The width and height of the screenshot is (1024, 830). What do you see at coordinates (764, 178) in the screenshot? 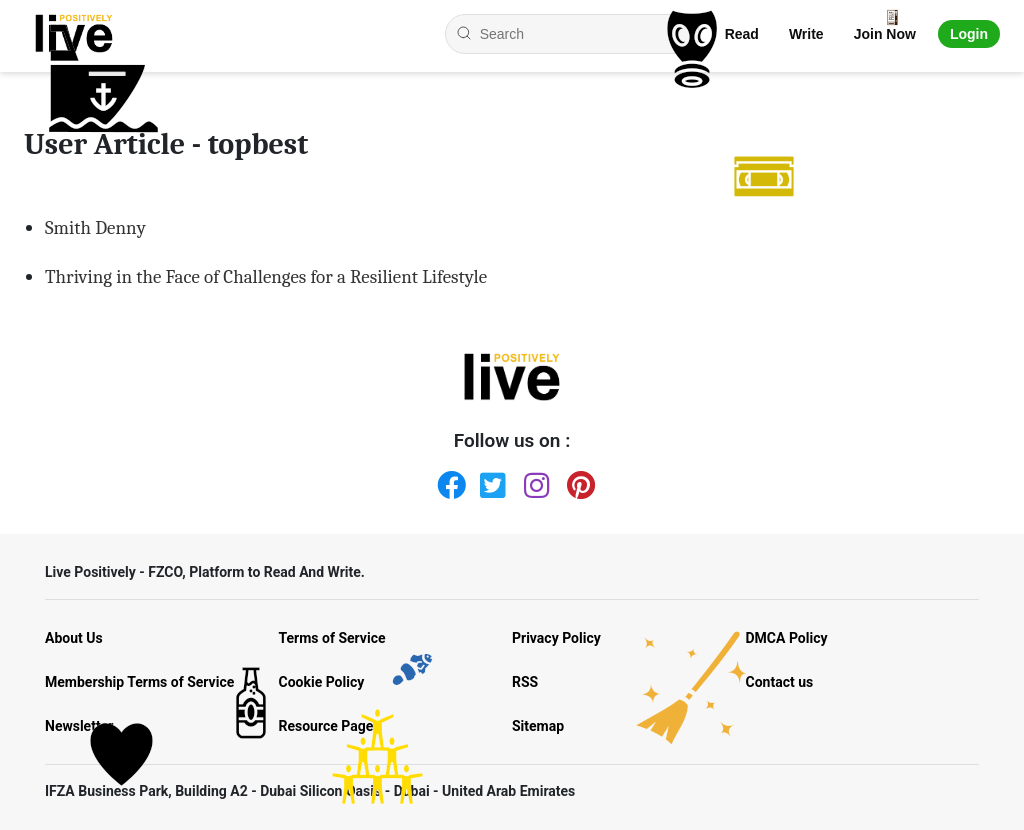
I see `access retro or archived video content` at bounding box center [764, 178].